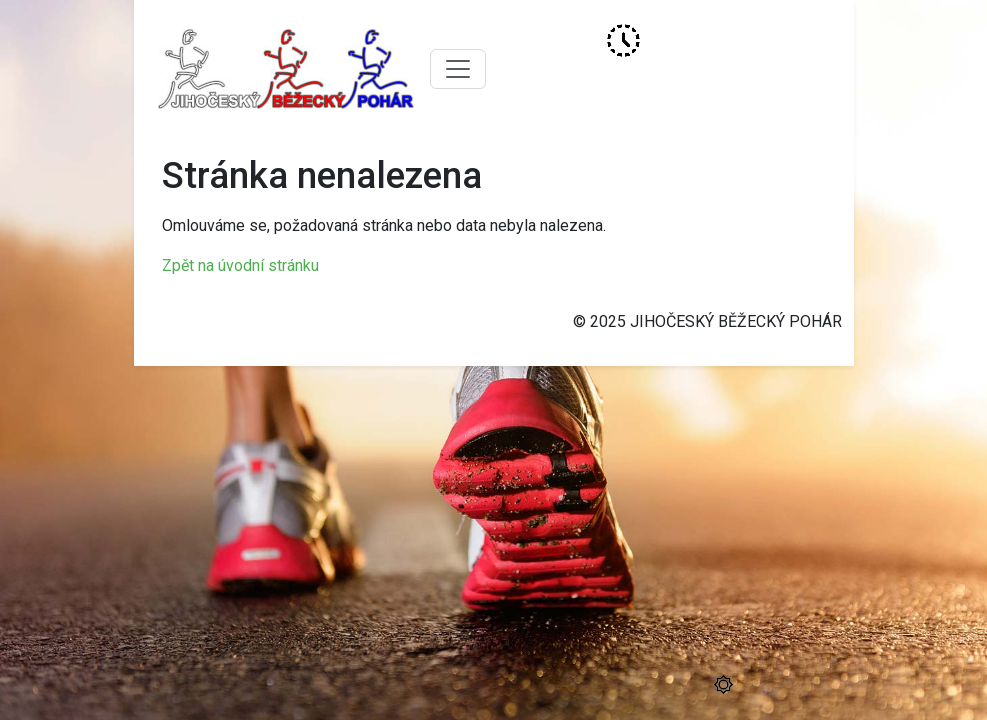  What do you see at coordinates (723, 684) in the screenshot?
I see `adjust screen brightness to a lower level` at bounding box center [723, 684].